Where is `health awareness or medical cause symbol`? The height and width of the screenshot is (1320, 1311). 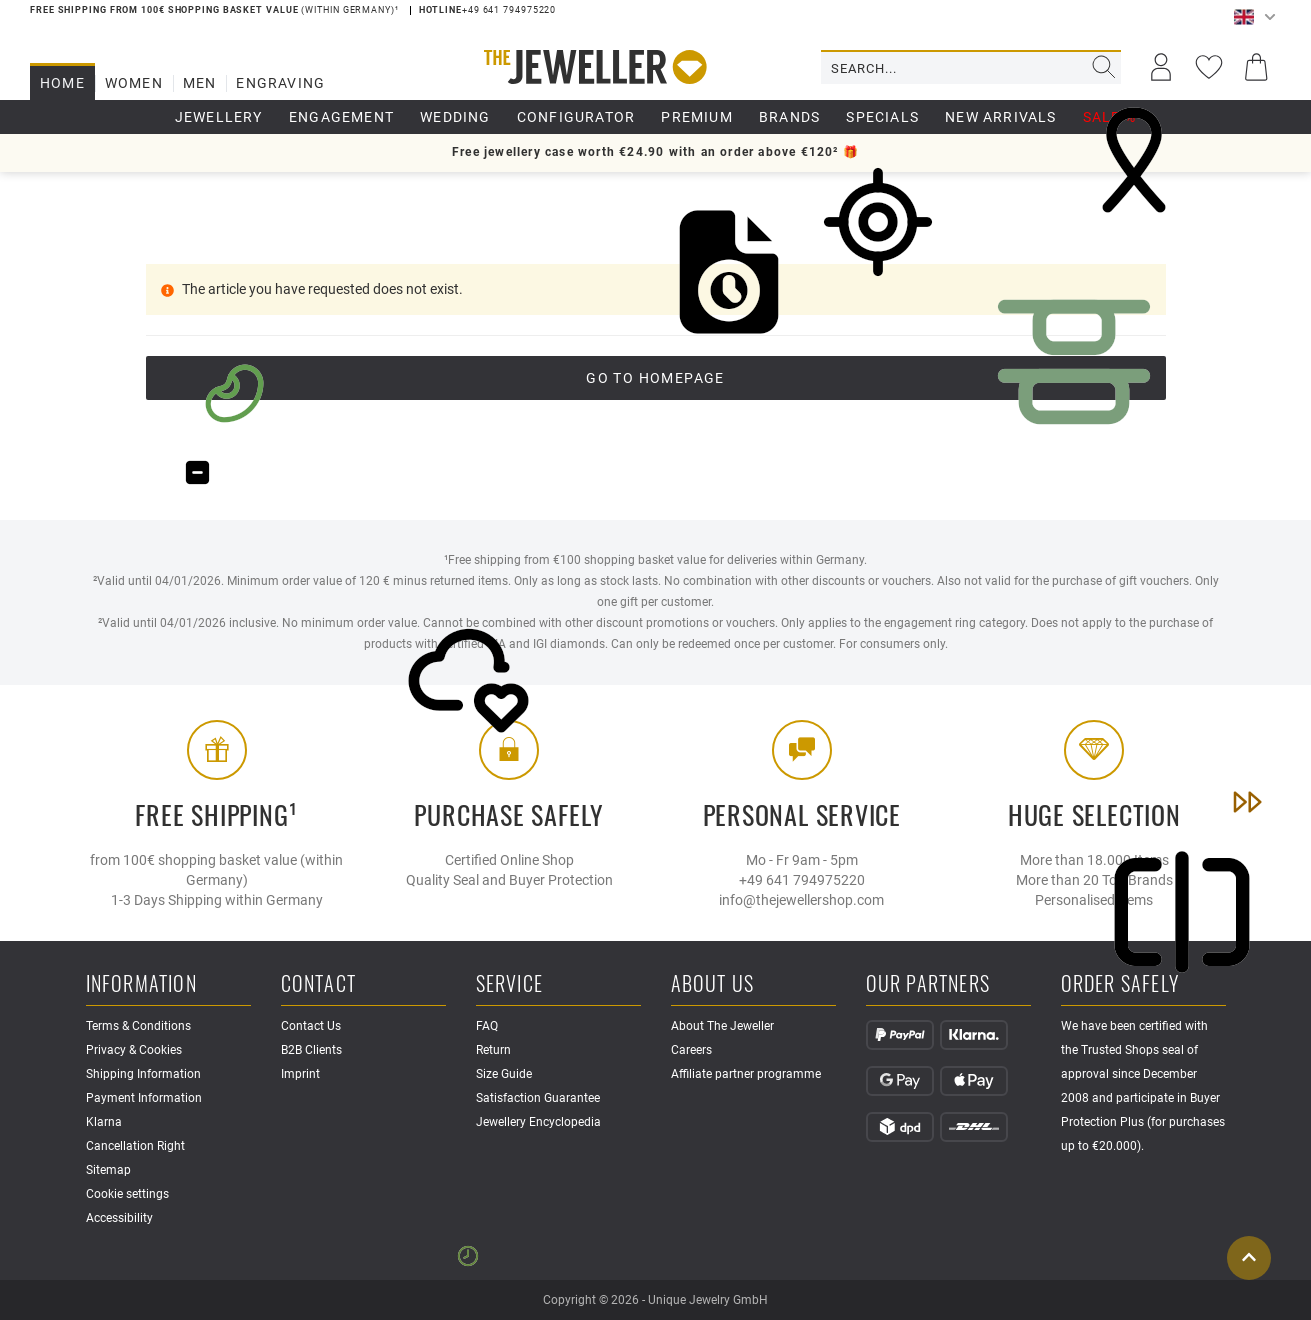 health awareness or medical cause symbol is located at coordinates (1134, 160).